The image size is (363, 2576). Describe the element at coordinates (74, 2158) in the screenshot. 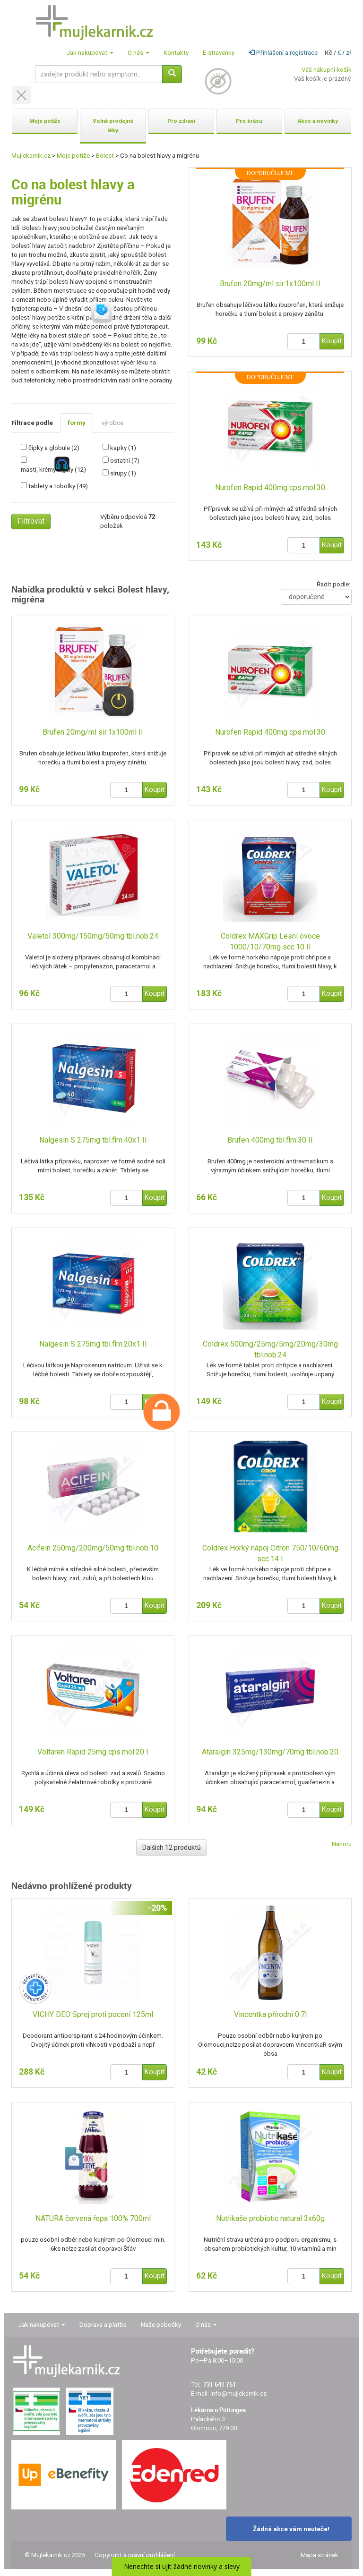

I see `microsoft outlook email file` at that location.